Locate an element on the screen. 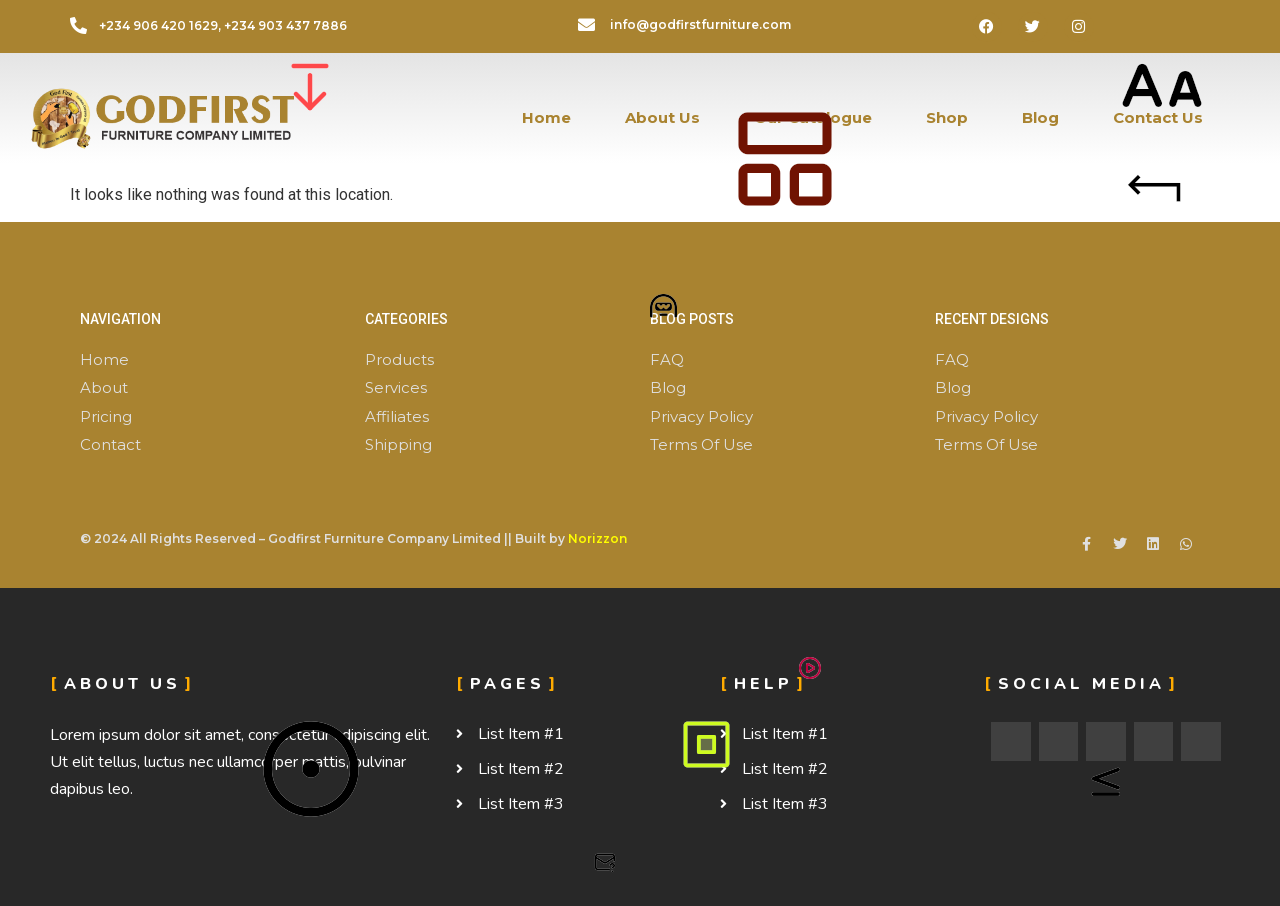  access email help or support is located at coordinates (605, 862).